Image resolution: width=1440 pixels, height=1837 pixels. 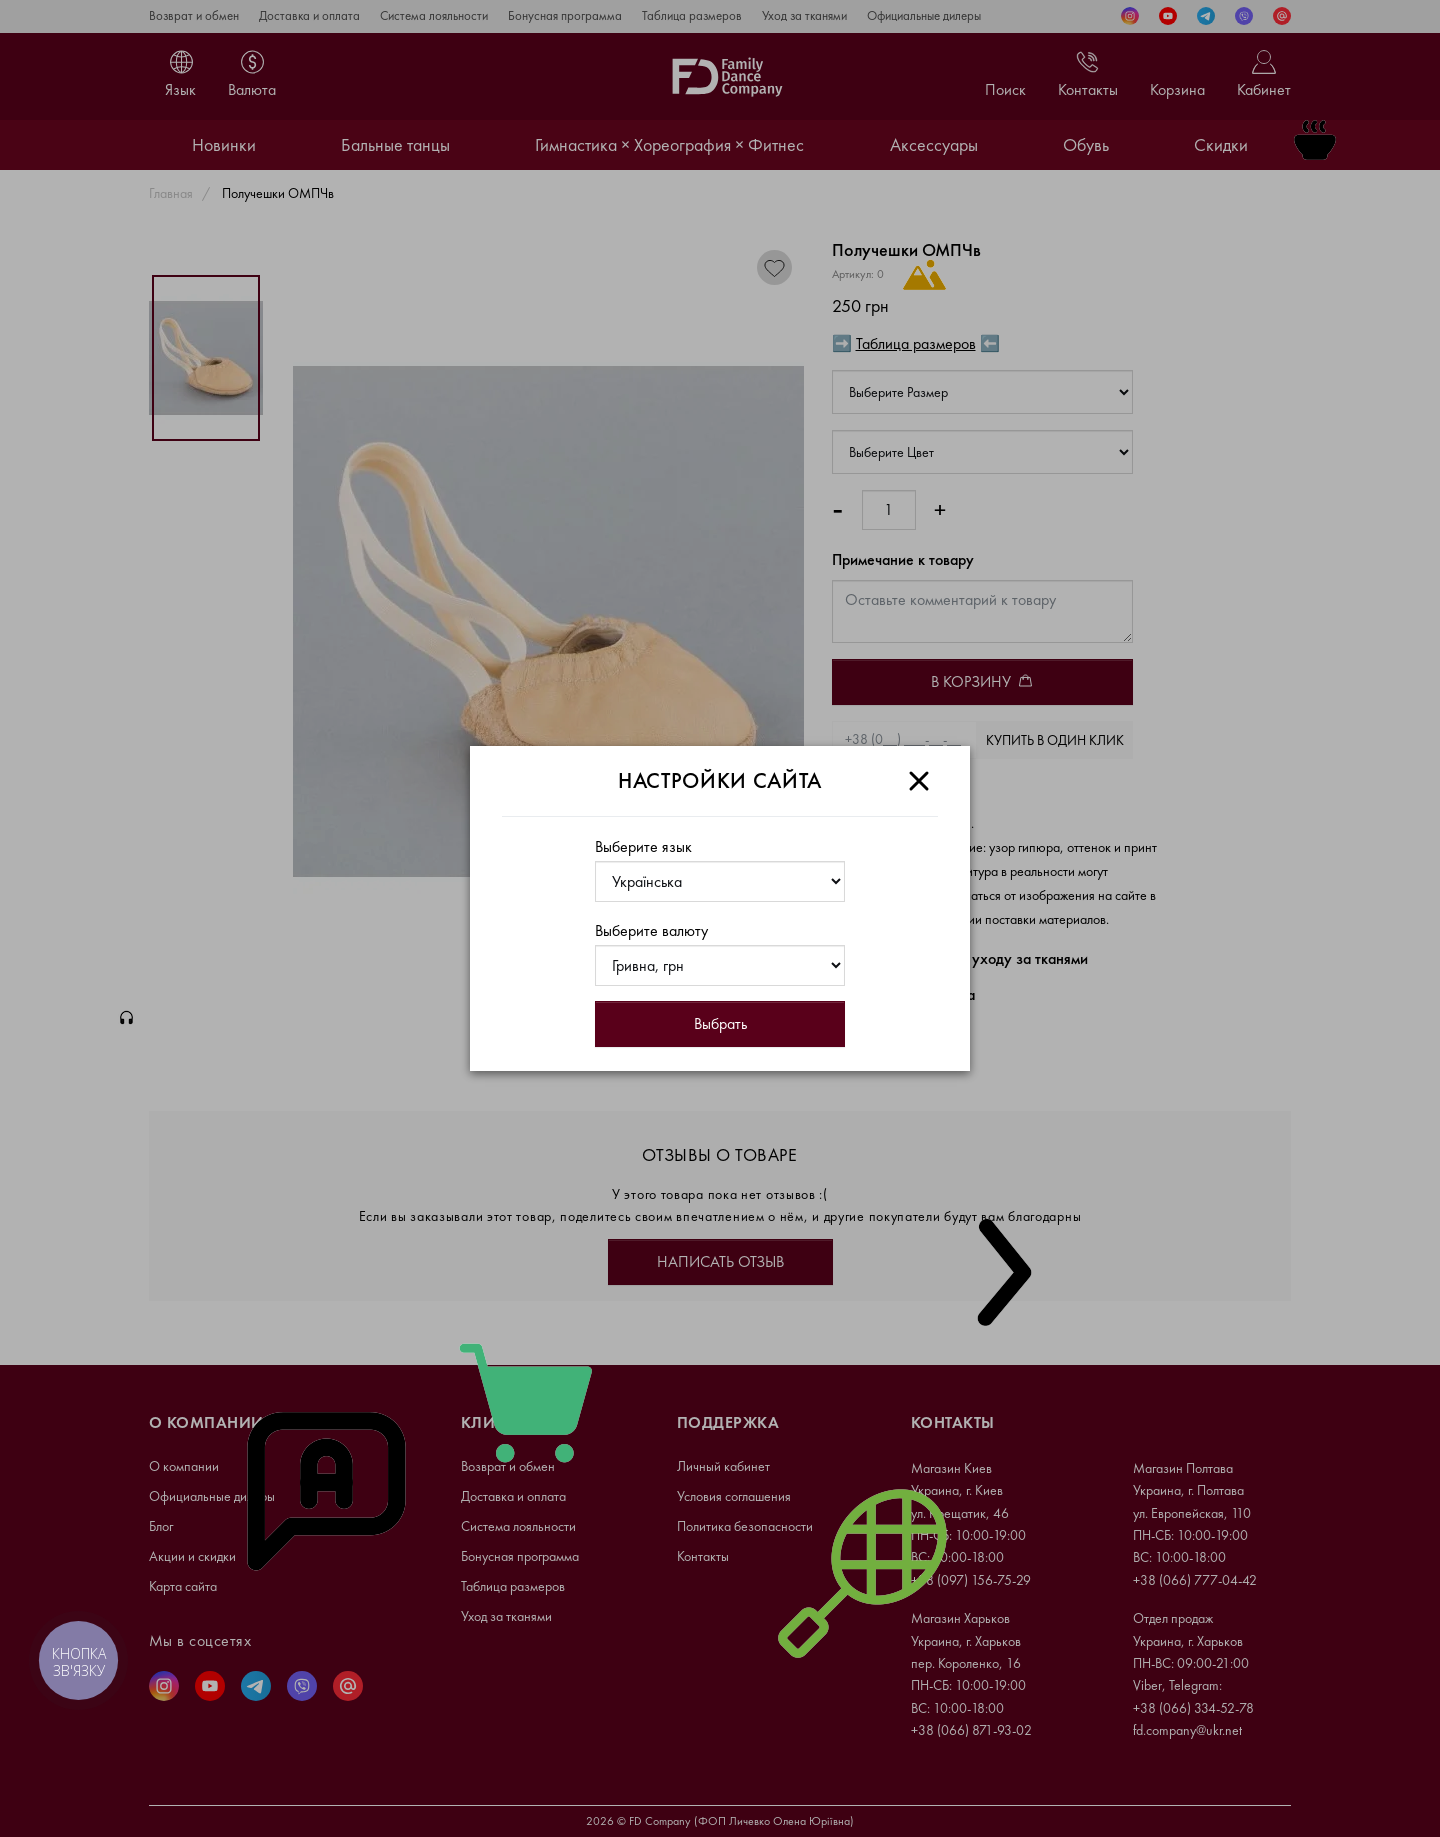 What do you see at coordinates (326, 1482) in the screenshot?
I see `translate message or conversation` at bounding box center [326, 1482].